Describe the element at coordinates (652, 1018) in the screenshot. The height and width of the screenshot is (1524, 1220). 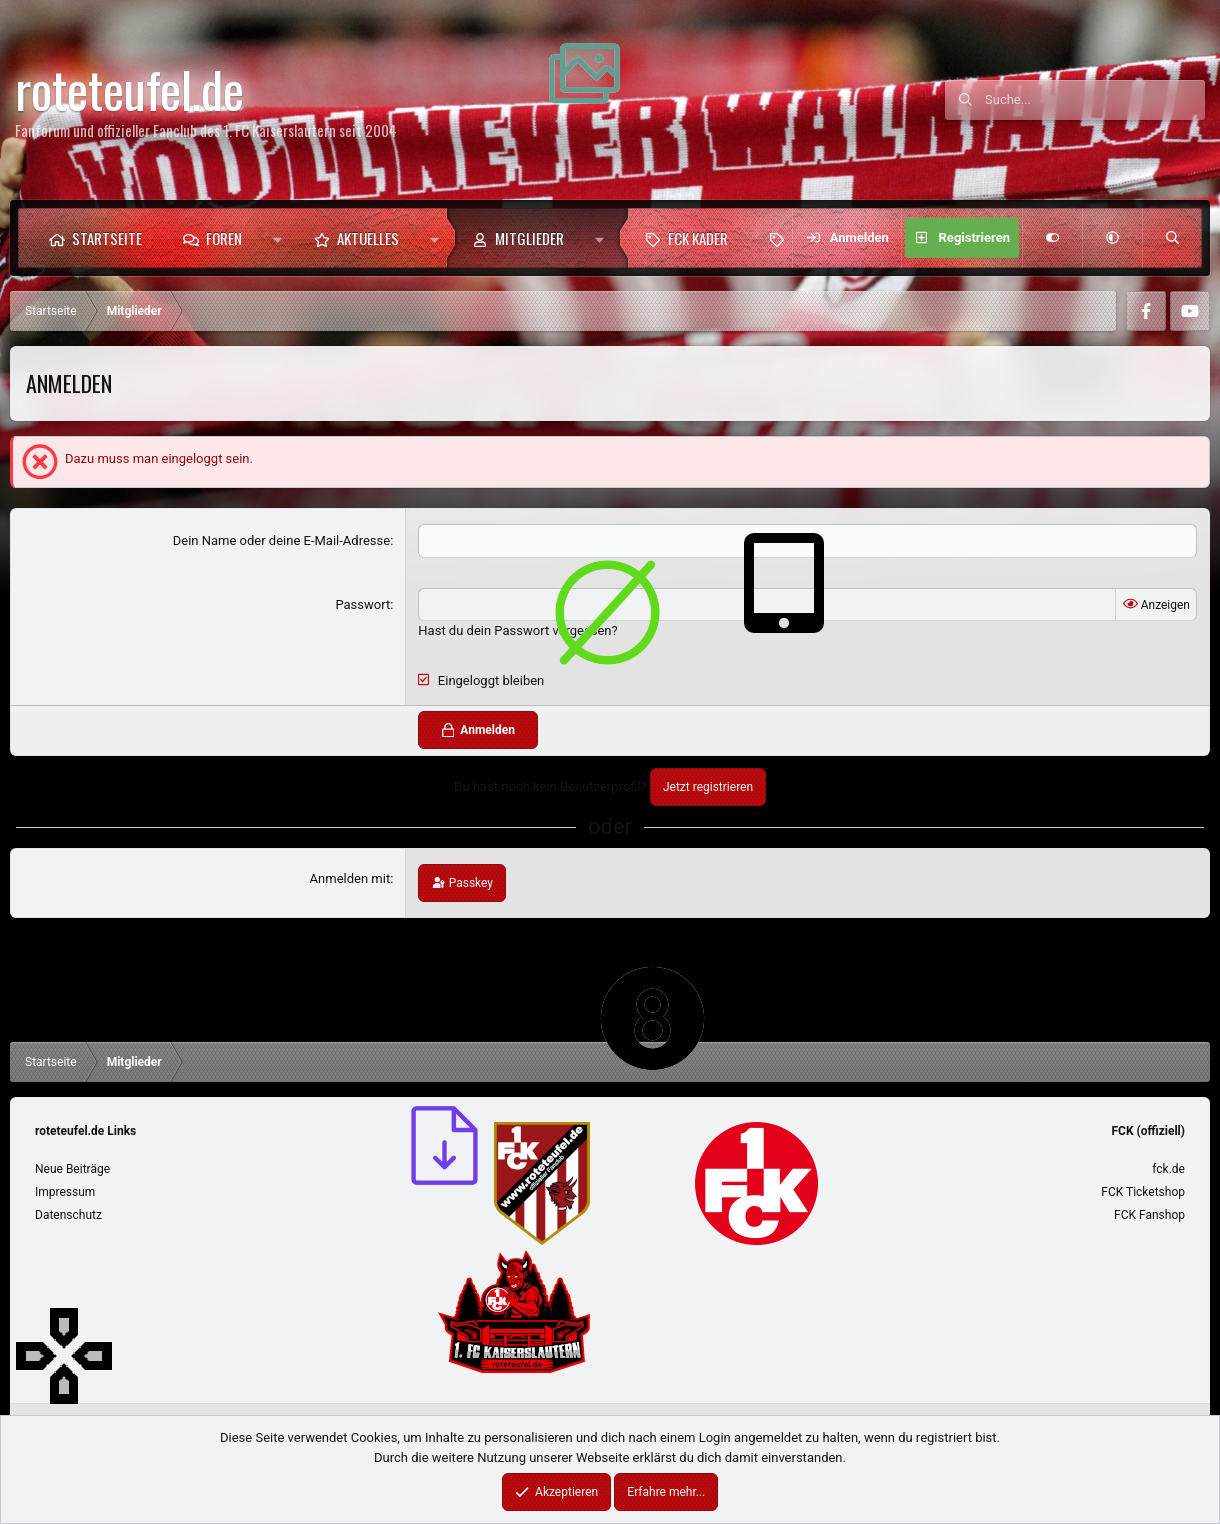
I see `indicates step 8 in a multi-step process` at that location.